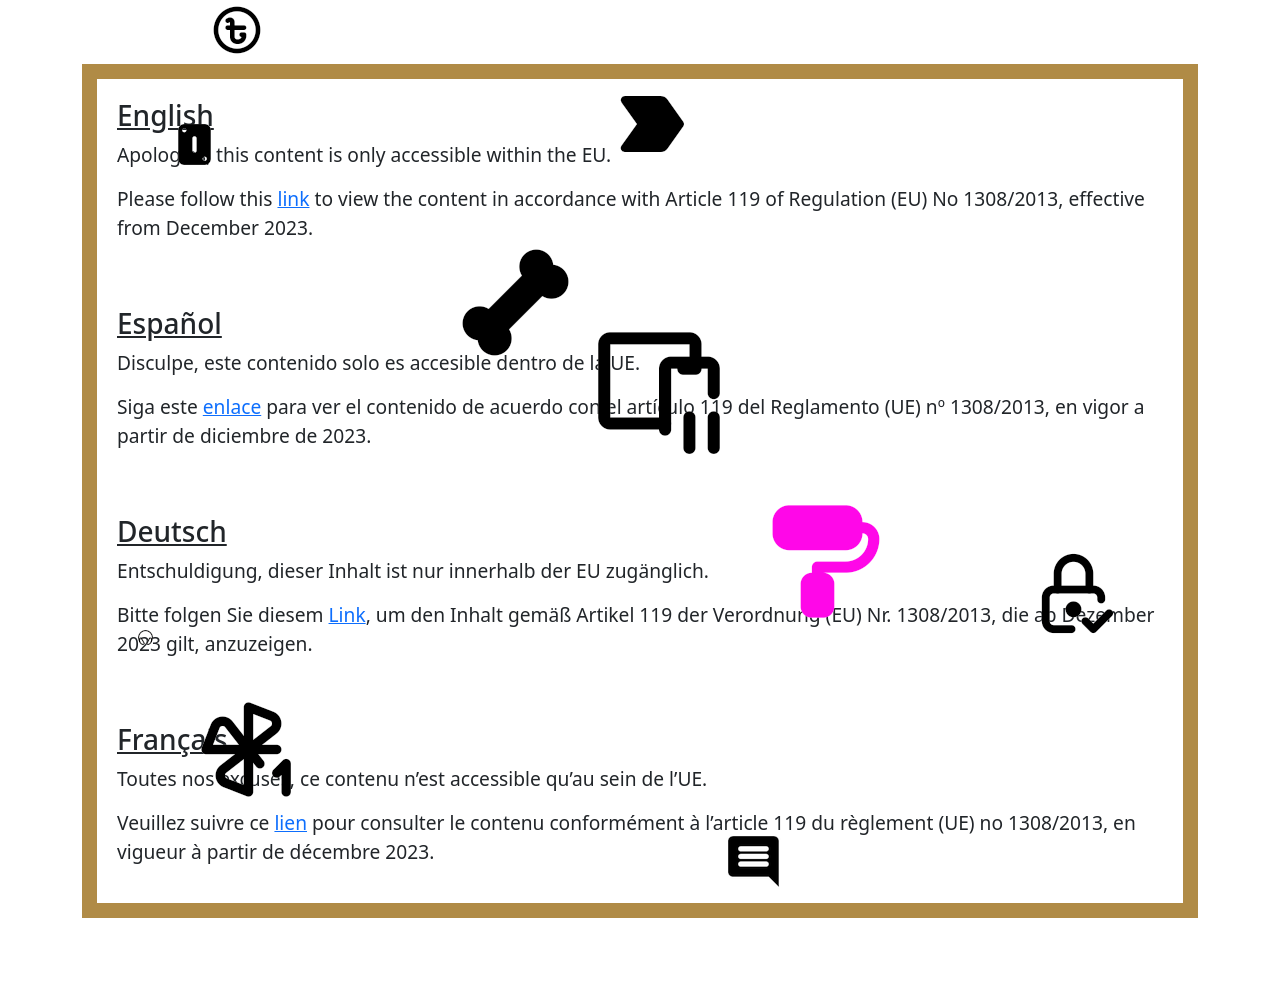 This screenshot has height=982, width=1280. I want to click on contact customer support, so click(145, 637).